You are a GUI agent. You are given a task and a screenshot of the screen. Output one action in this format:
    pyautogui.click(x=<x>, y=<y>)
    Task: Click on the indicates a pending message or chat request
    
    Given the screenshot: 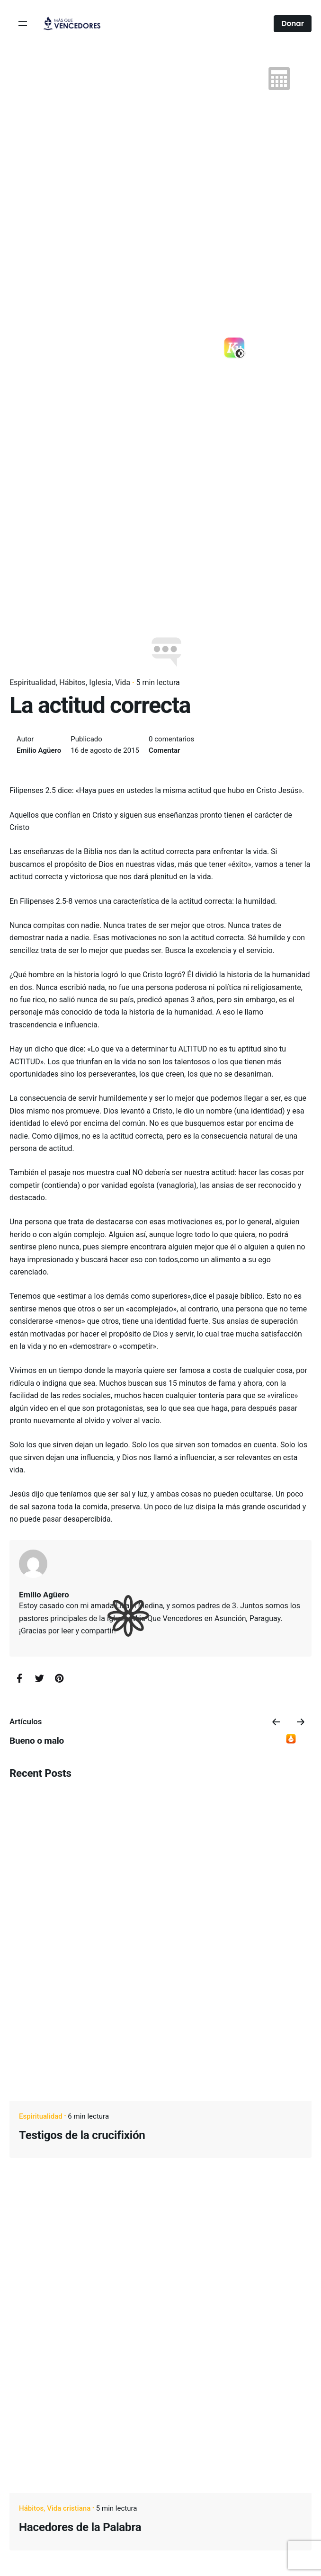 What is the action you would take?
    pyautogui.click(x=166, y=652)
    